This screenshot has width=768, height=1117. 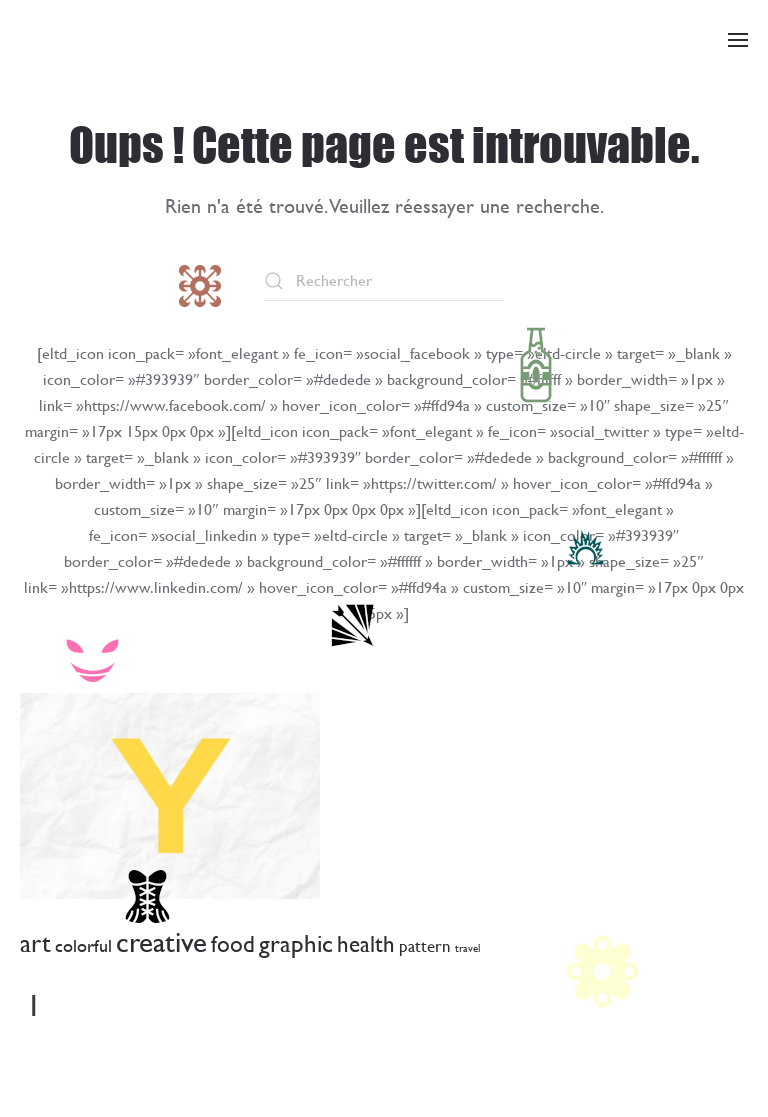 What do you see at coordinates (536, 365) in the screenshot?
I see `browse beer or beverage options` at bounding box center [536, 365].